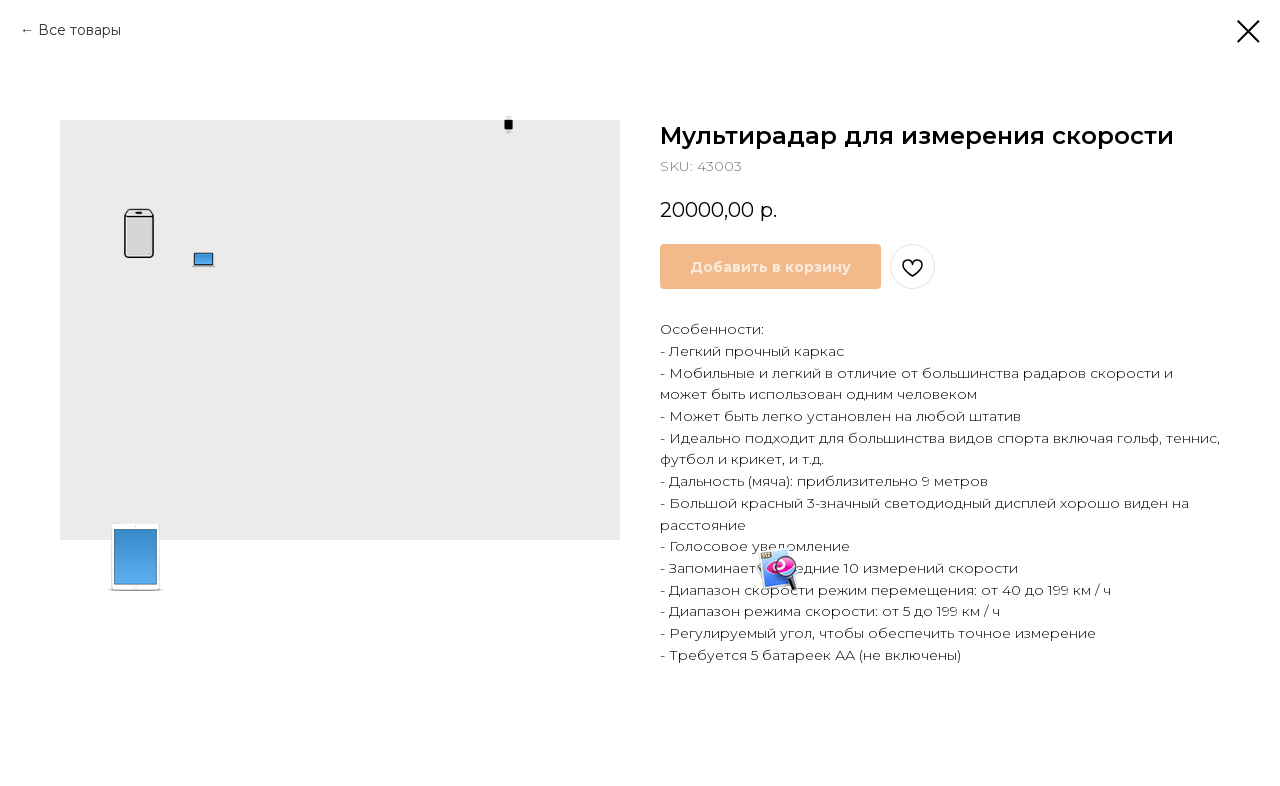  I want to click on iPad Air 2 with cellular connectivity detected, so click(135, 556).